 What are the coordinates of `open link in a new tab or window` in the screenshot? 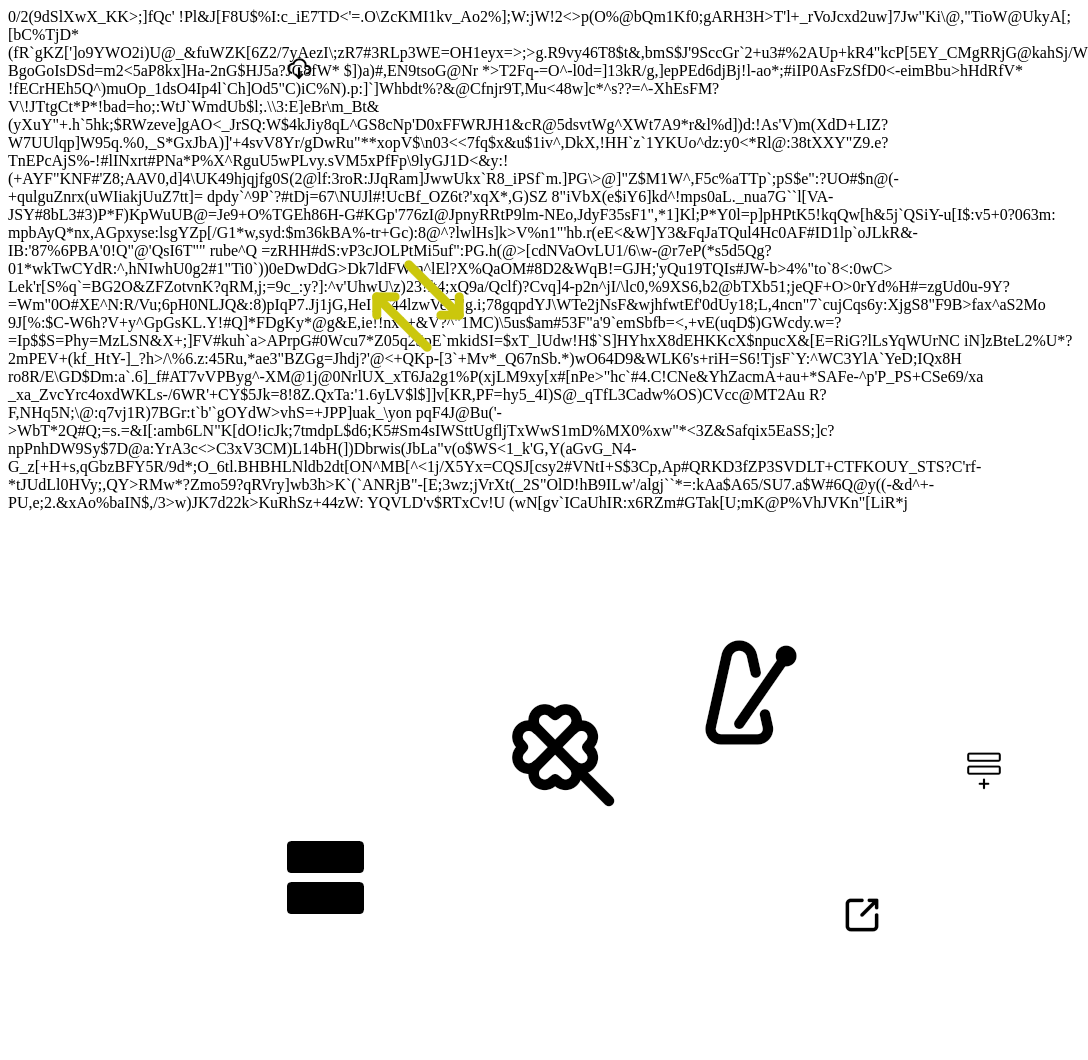 It's located at (862, 915).